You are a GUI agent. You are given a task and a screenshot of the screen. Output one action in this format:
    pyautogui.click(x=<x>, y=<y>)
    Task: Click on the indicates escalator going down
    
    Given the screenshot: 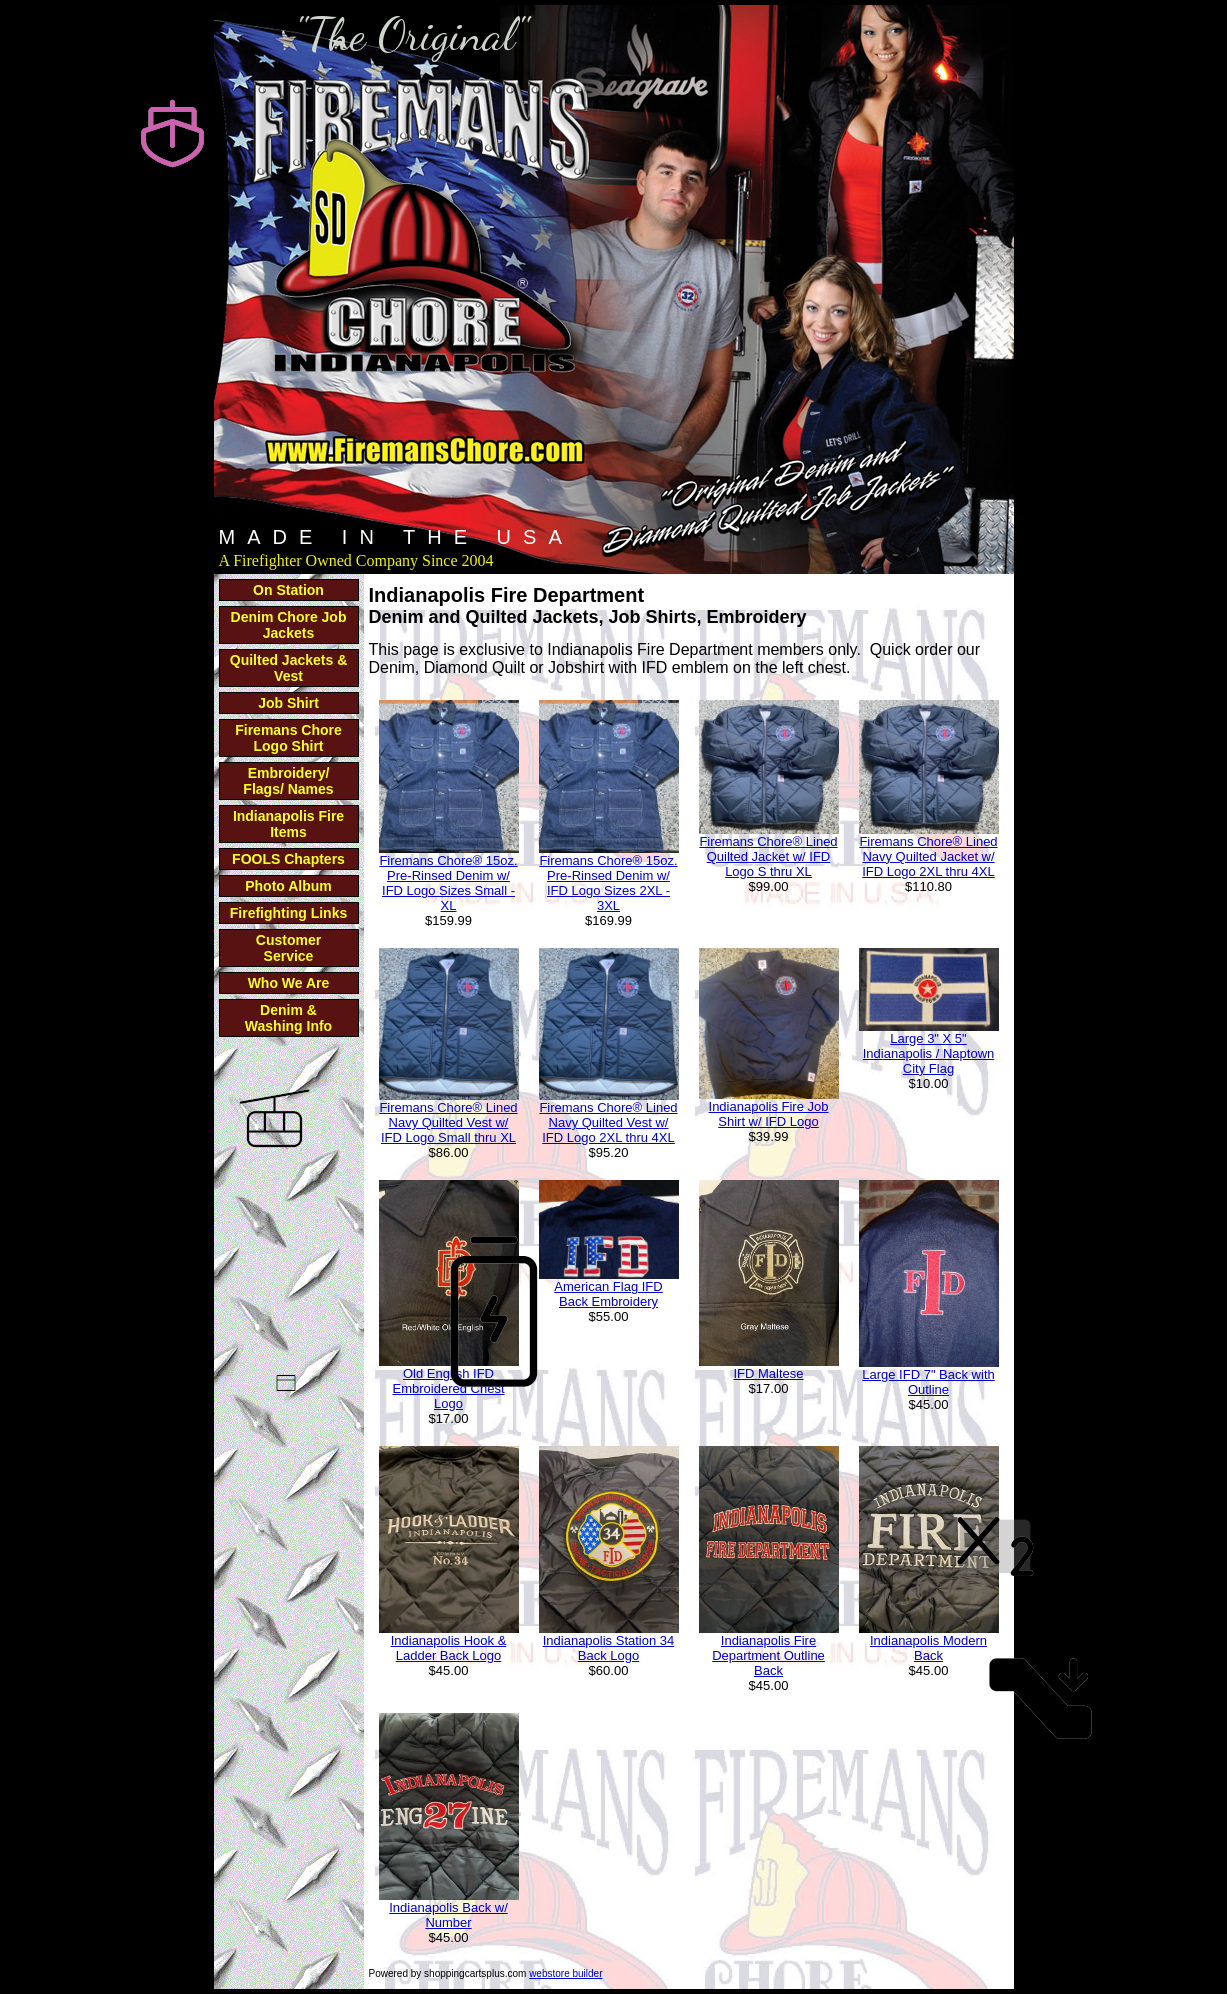 What is the action you would take?
    pyautogui.click(x=1040, y=1698)
    